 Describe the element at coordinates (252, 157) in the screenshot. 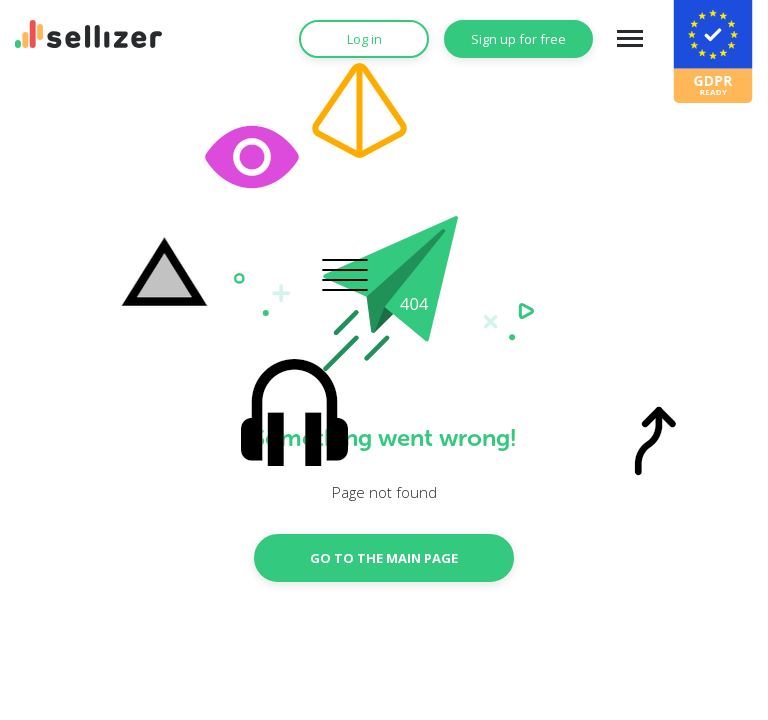

I see `view or preview content` at that location.